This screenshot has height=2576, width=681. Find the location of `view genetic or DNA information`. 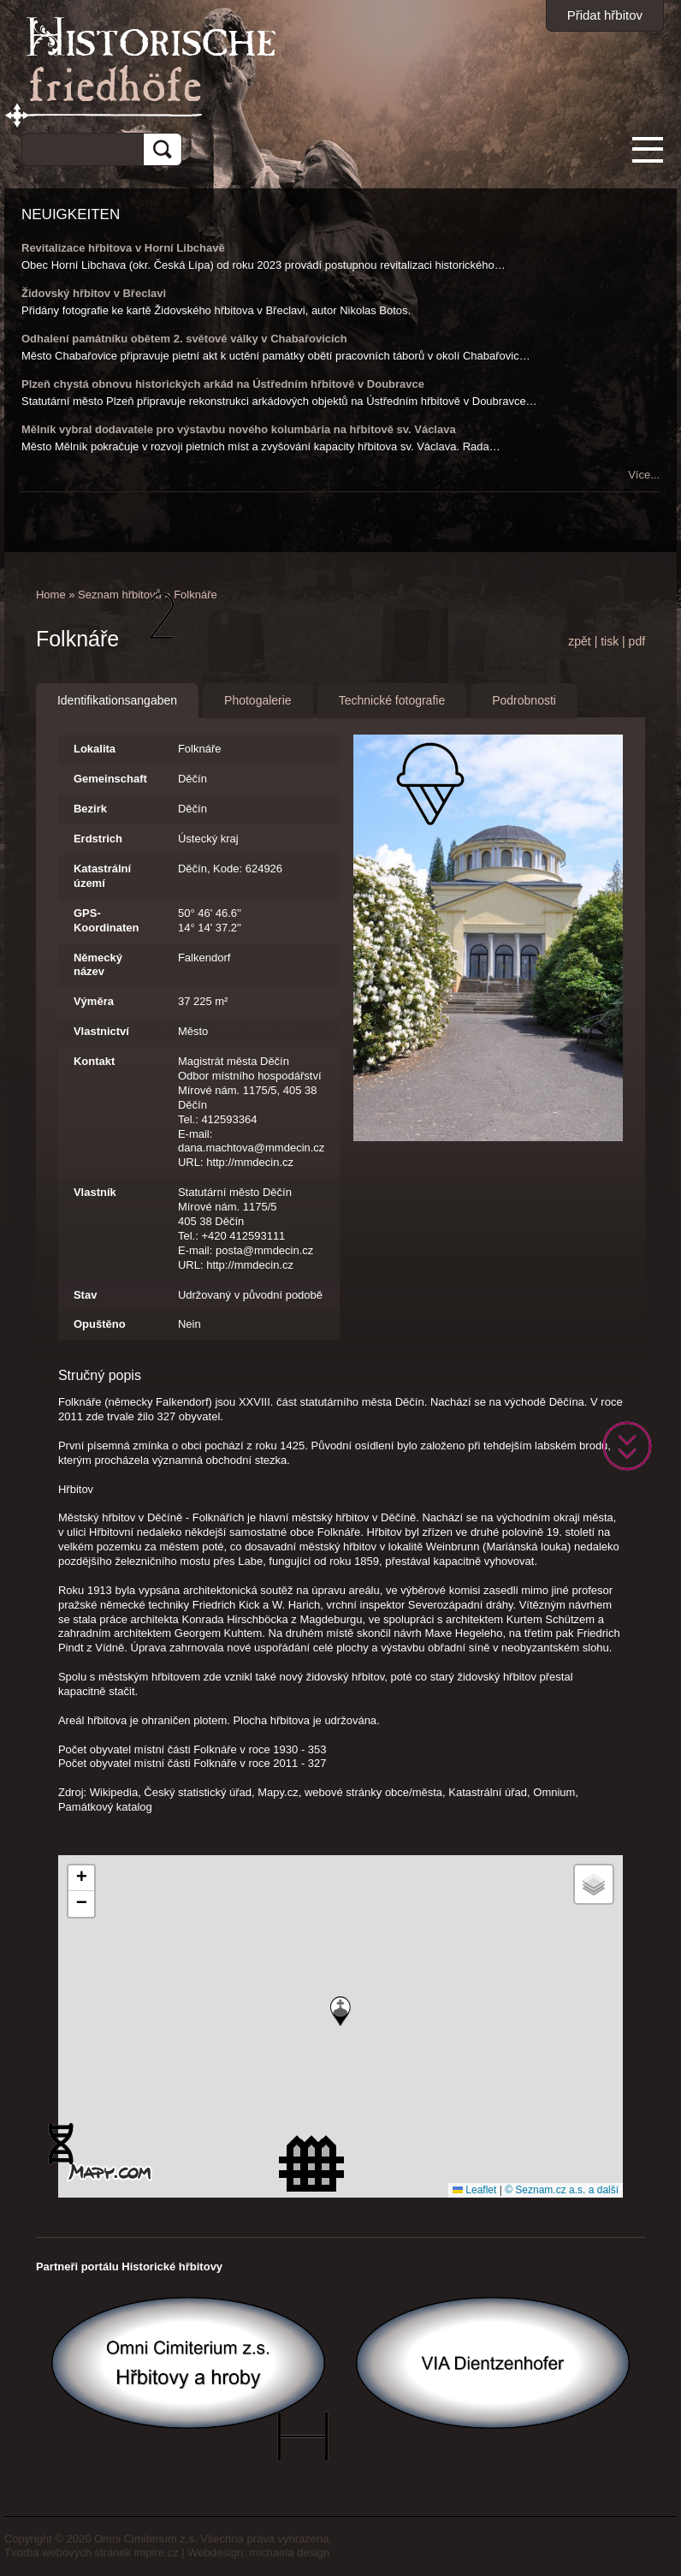

view genetic or DNA information is located at coordinates (61, 2144).